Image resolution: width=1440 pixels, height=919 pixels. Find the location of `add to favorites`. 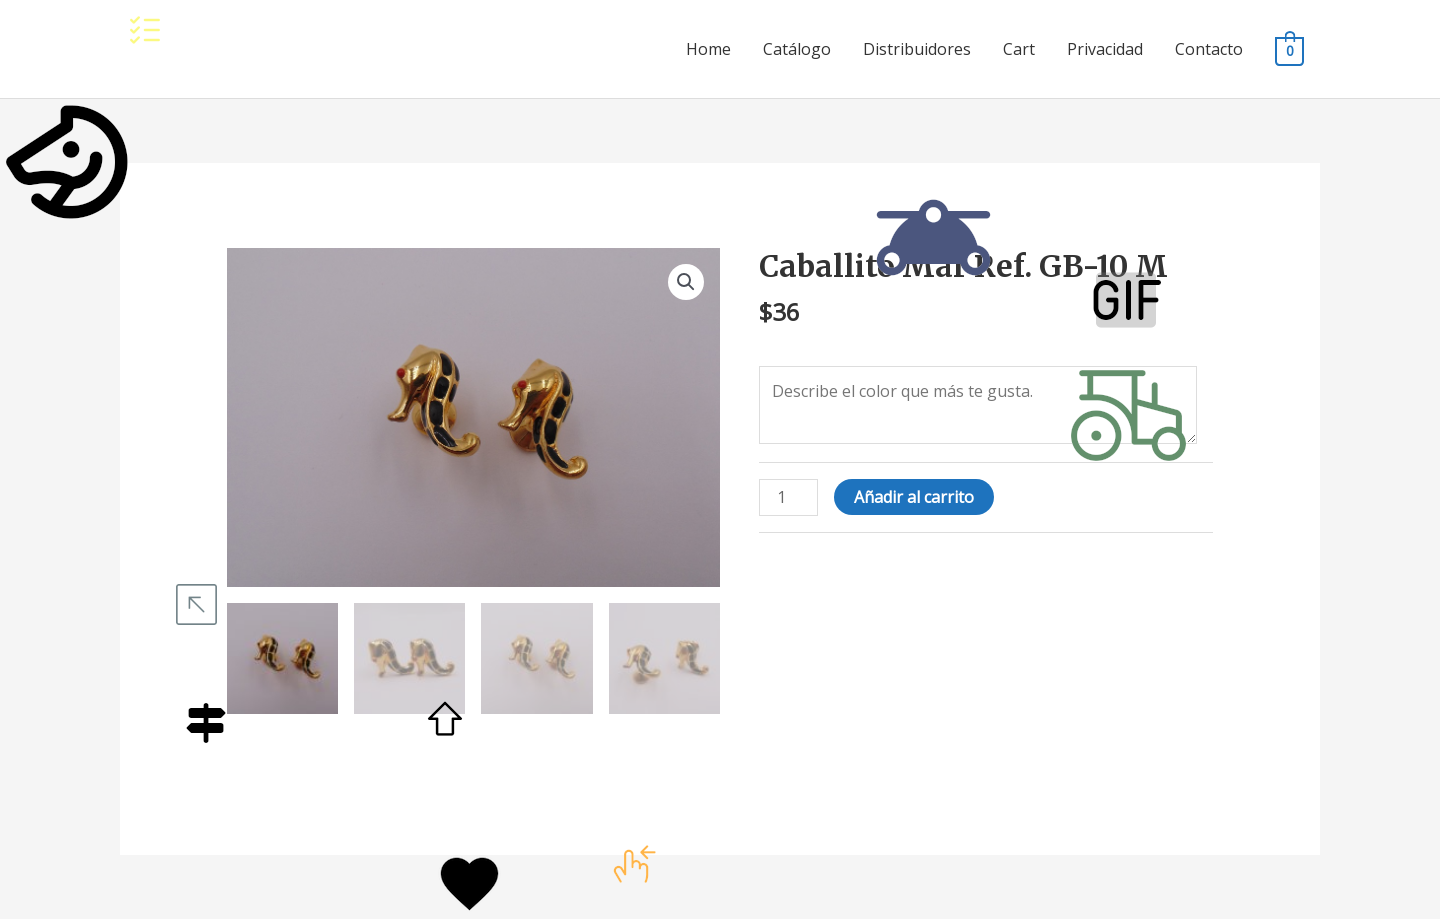

add to favorites is located at coordinates (469, 883).